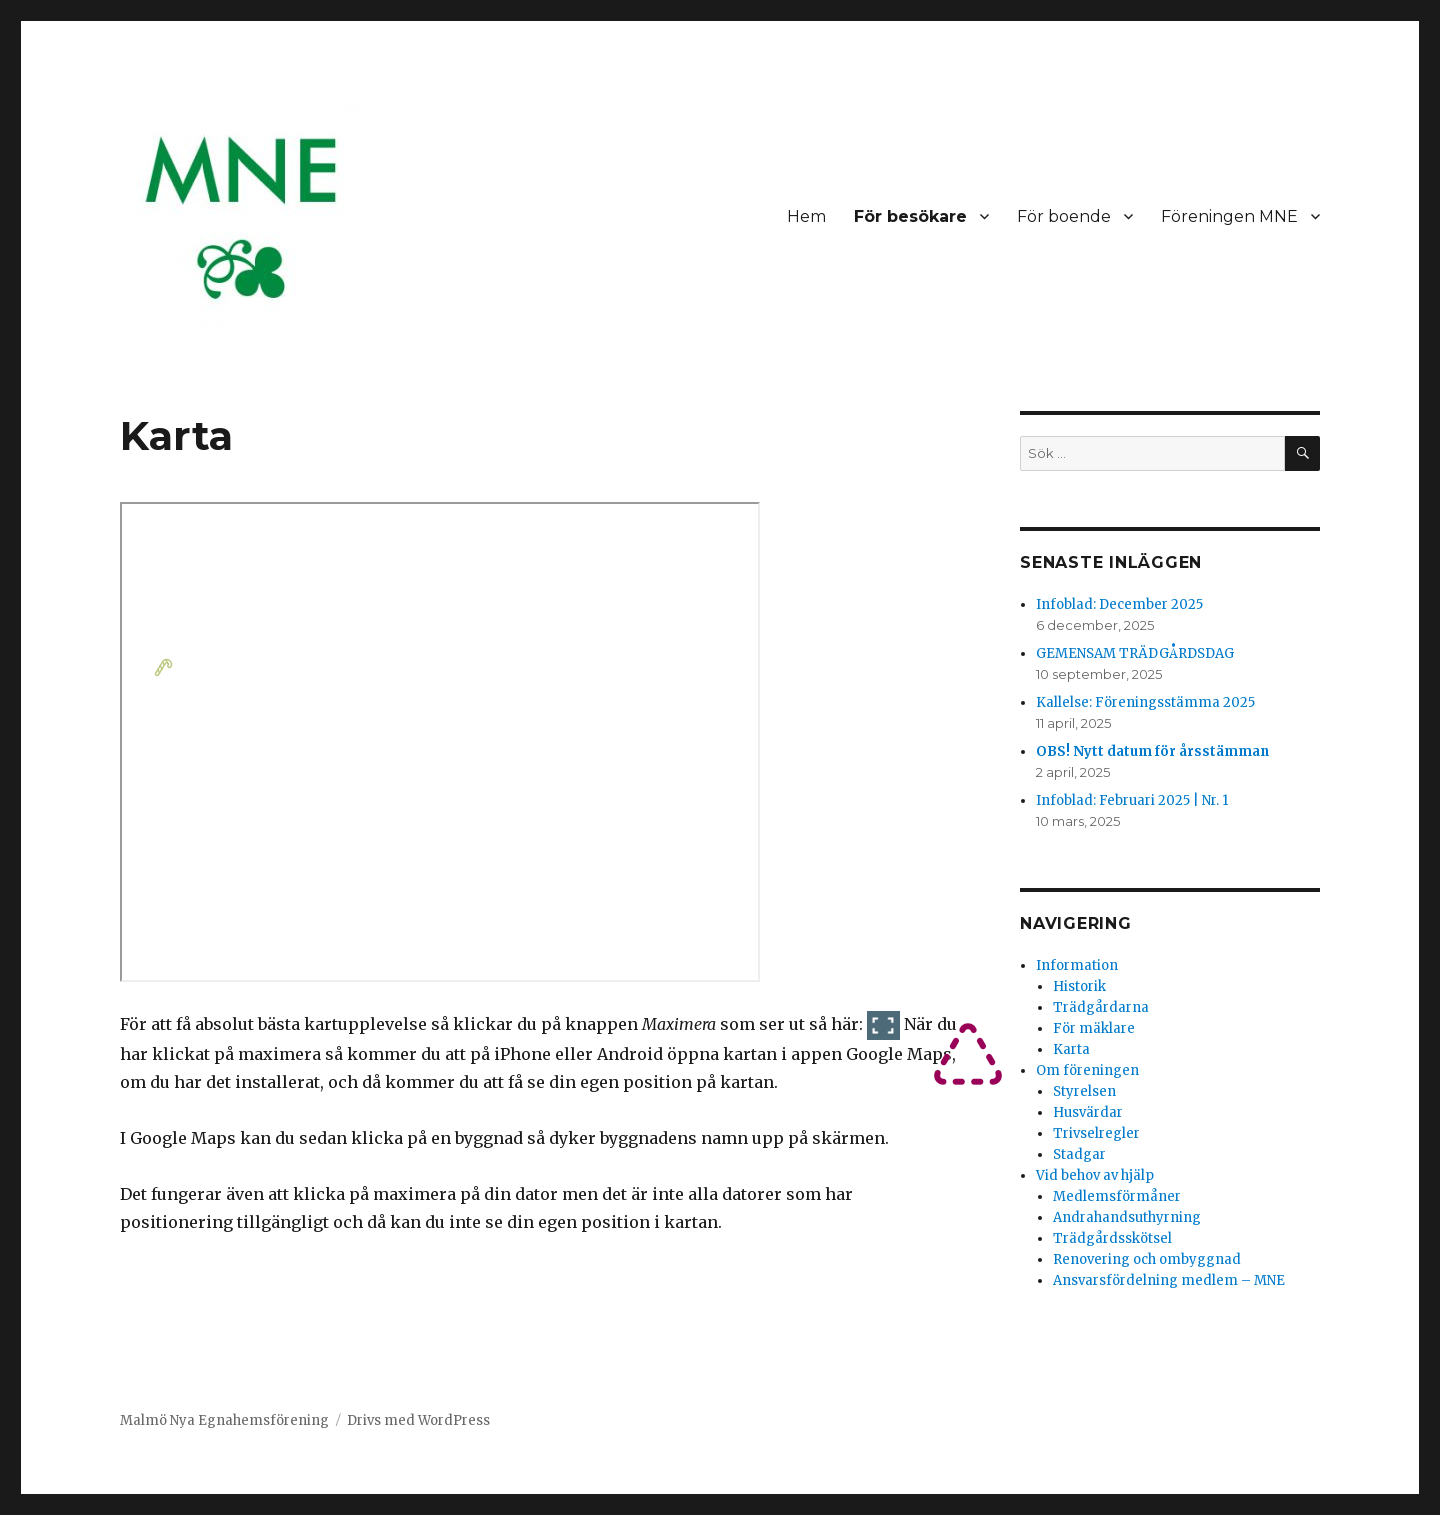 This screenshot has width=1440, height=1515. I want to click on indicates holiday or seasonal content, so click(163, 667).